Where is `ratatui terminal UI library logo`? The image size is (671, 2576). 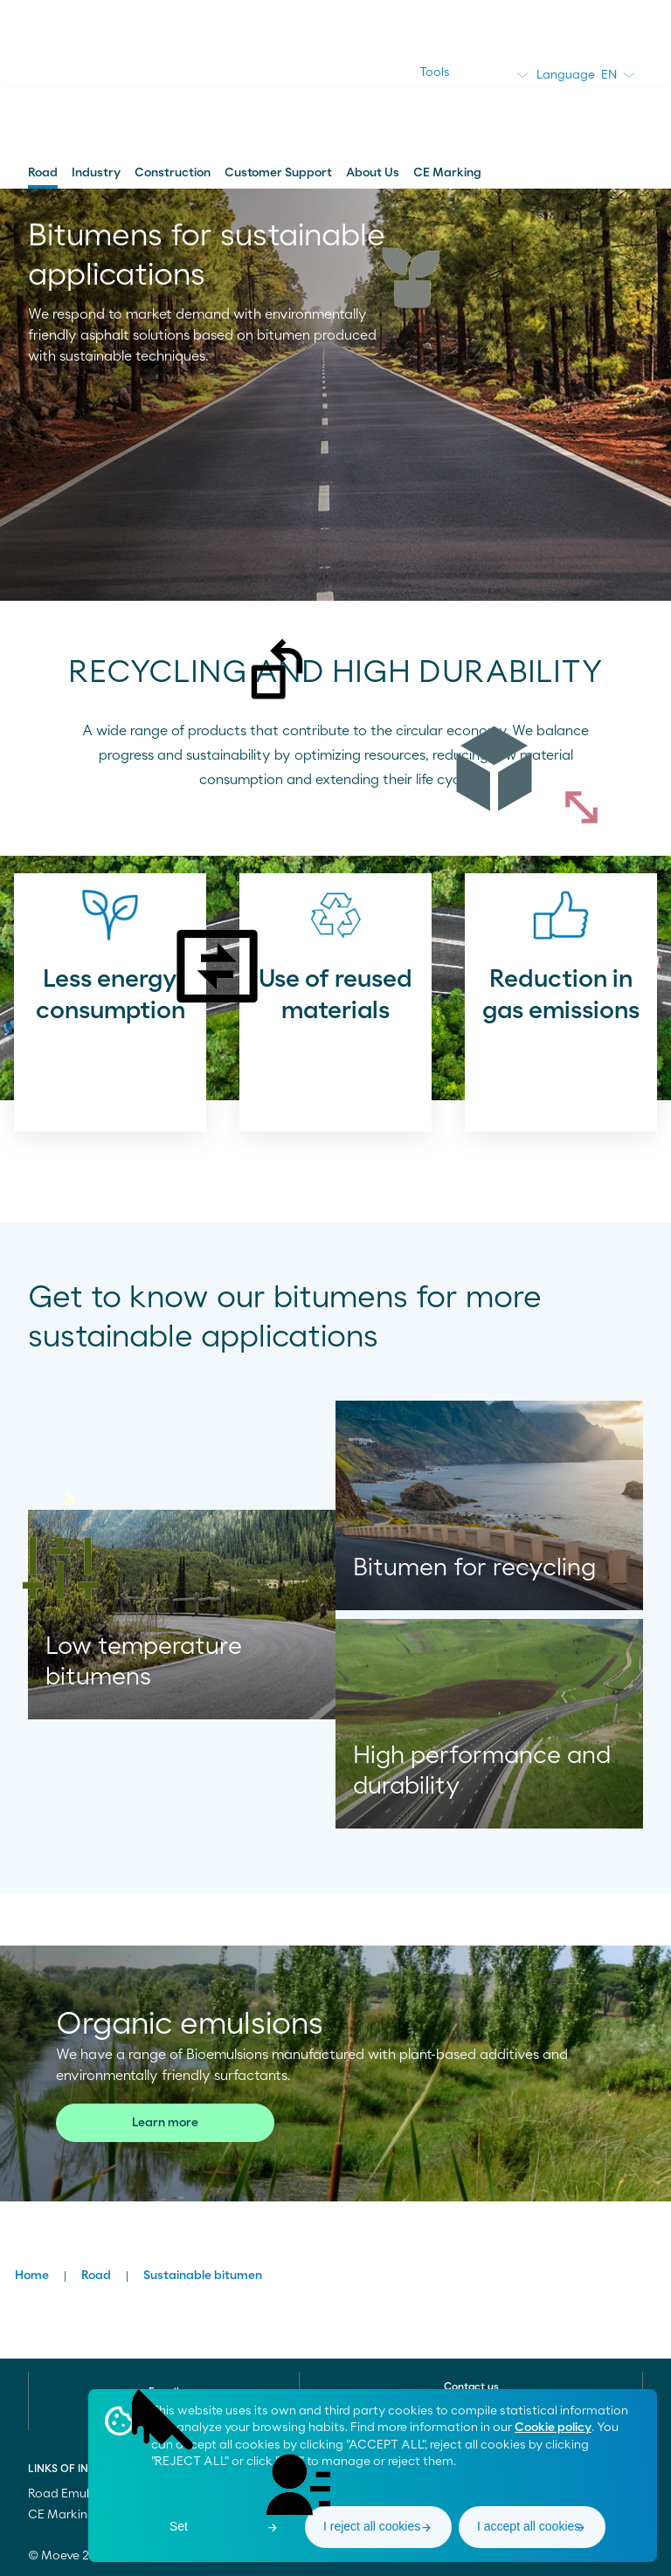 ratatui terminal UI library logo is located at coordinates (68, 1498).